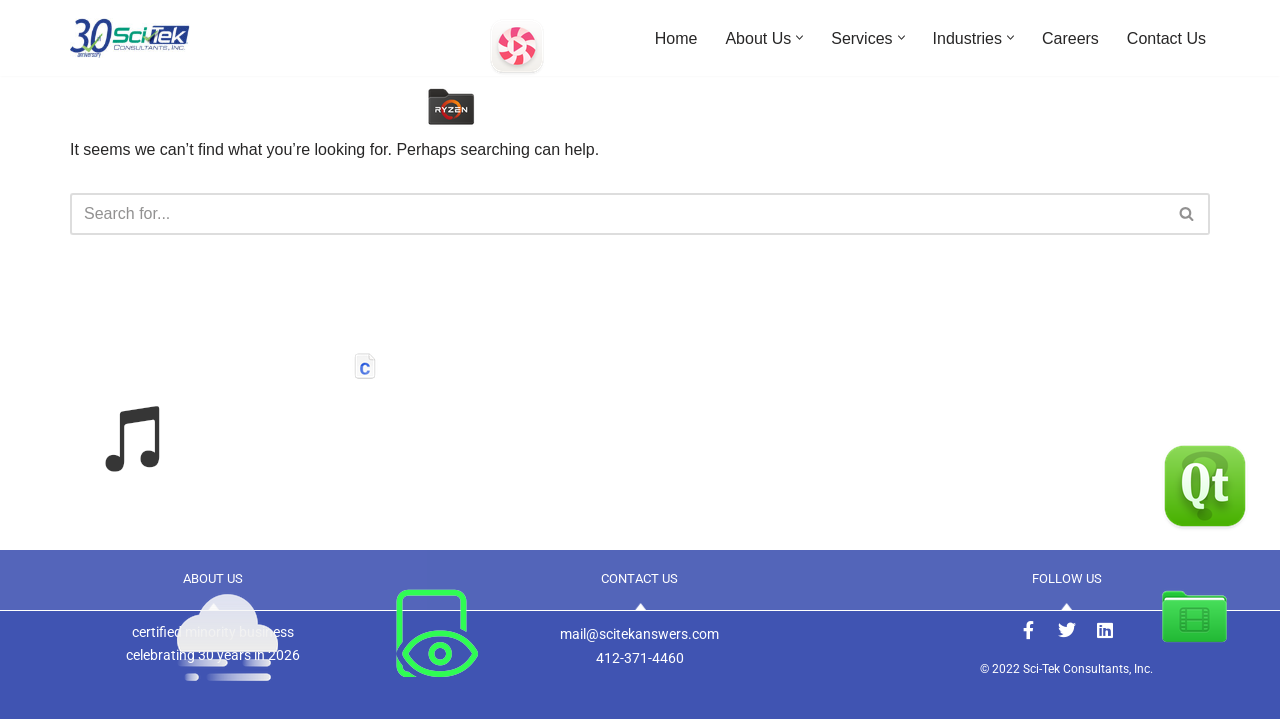 This screenshot has height=720, width=1280. I want to click on open your videos folder, so click(1194, 616).